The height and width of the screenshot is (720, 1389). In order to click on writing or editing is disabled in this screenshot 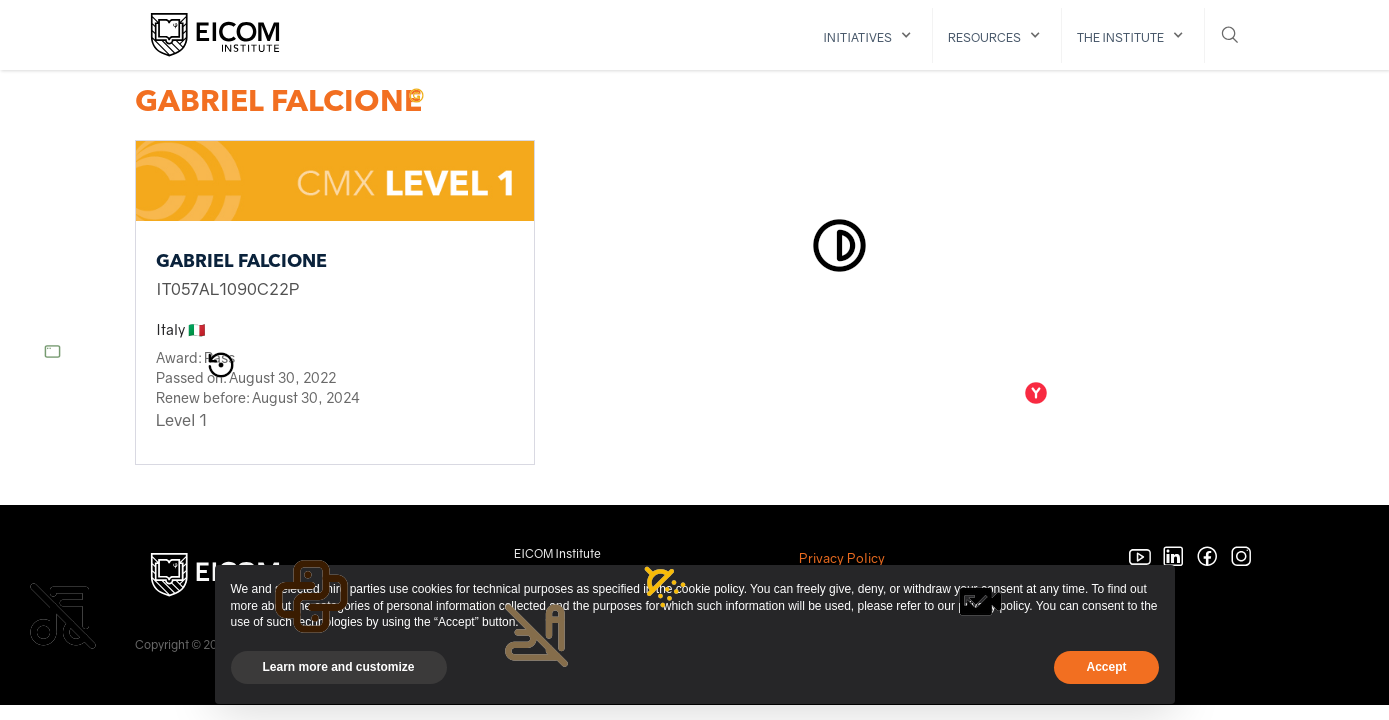, I will do `click(536, 635)`.